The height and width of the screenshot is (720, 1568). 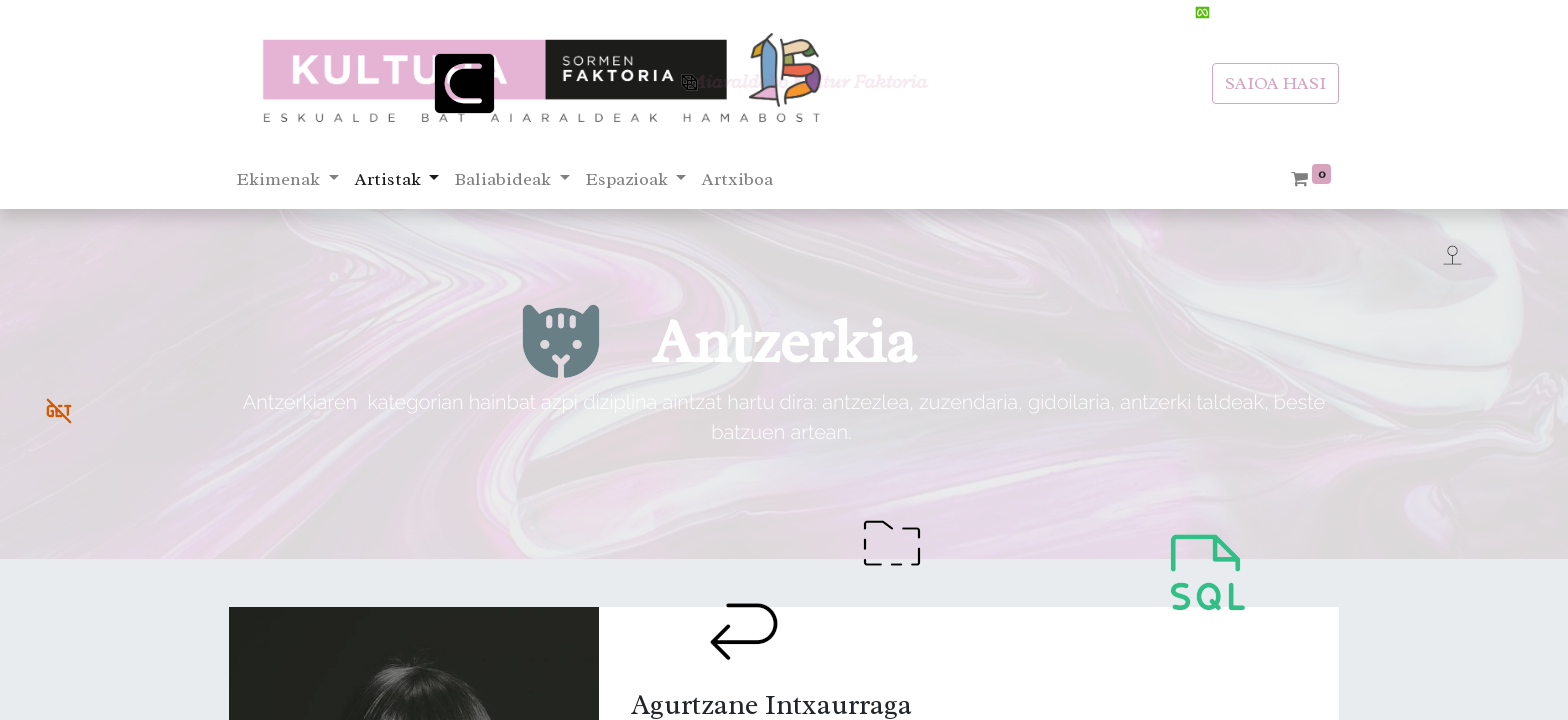 What do you see at coordinates (561, 340) in the screenshot?
I see `access pet-related features or settings` at bounding box center [561, 340].